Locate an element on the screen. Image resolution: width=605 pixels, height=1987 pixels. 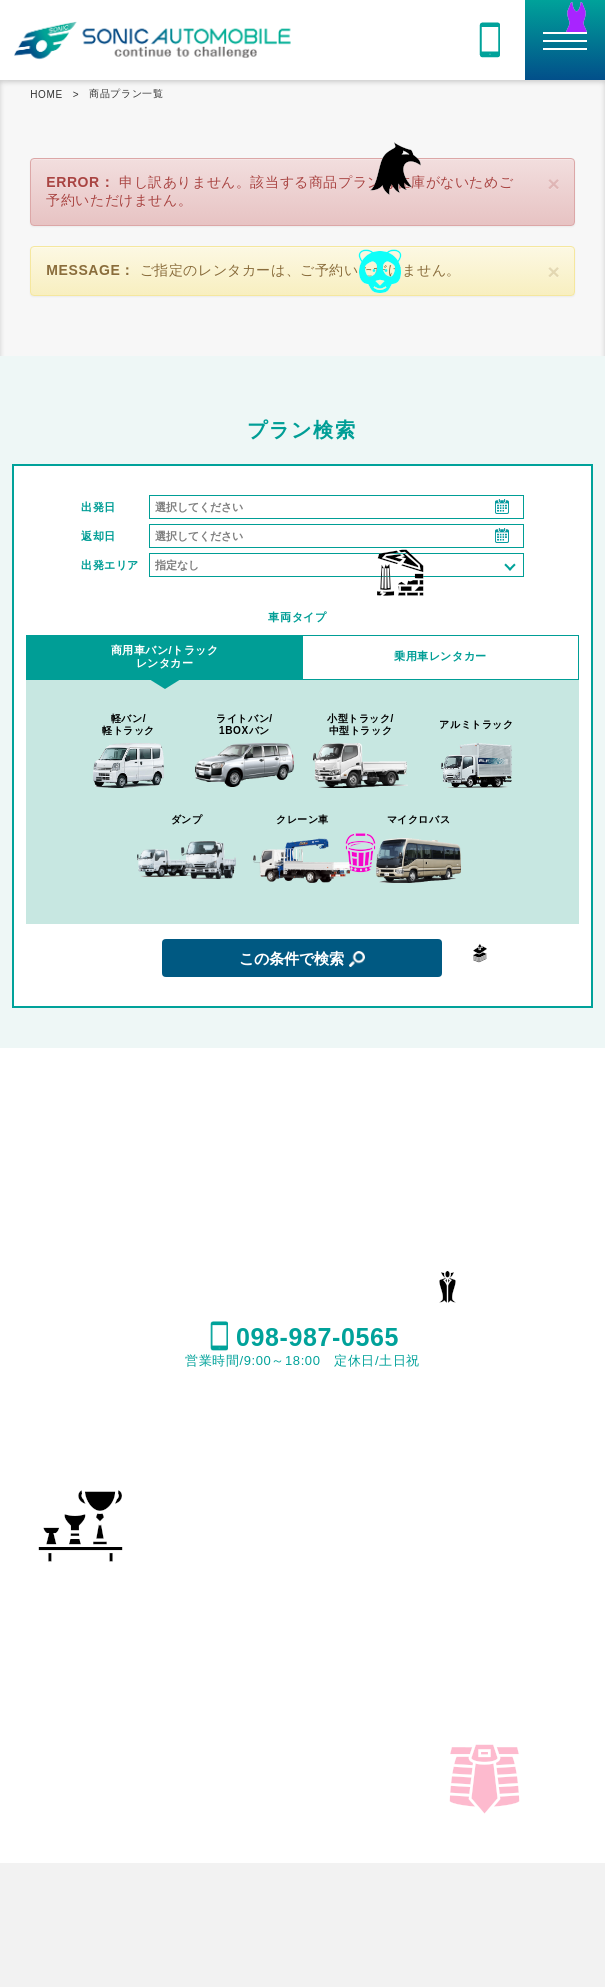
browse sleeveless tops in clothing catalog is located at coordinates (576, 16).